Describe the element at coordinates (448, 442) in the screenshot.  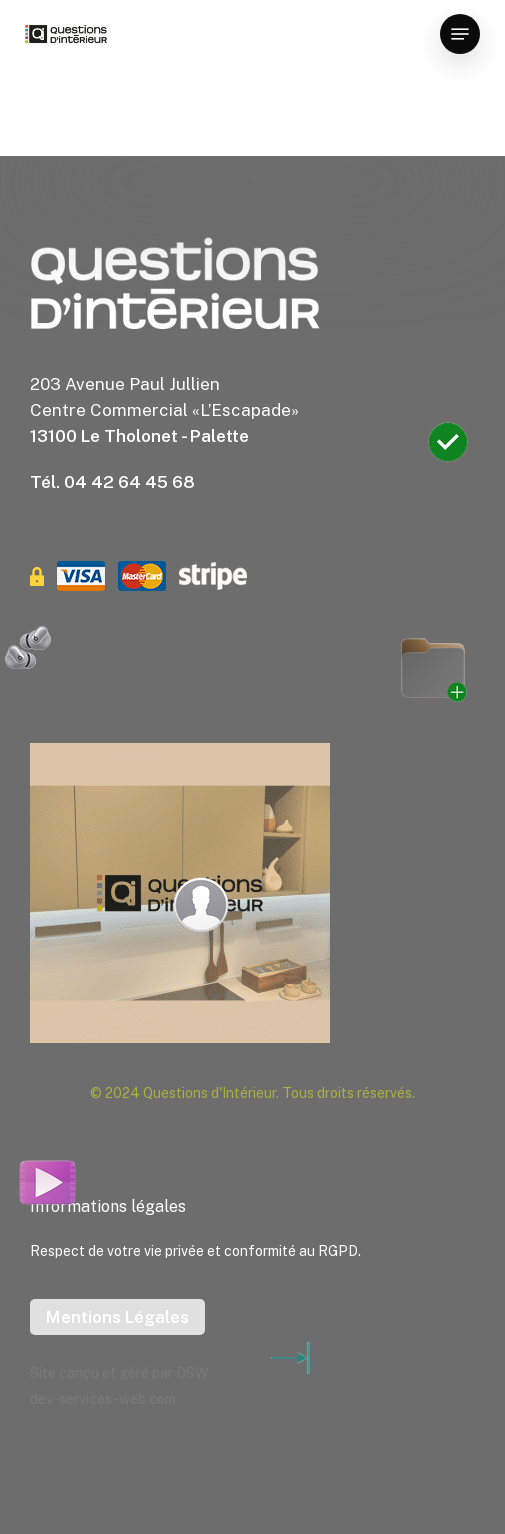
I see `indicates a selected or checked item` at that location.